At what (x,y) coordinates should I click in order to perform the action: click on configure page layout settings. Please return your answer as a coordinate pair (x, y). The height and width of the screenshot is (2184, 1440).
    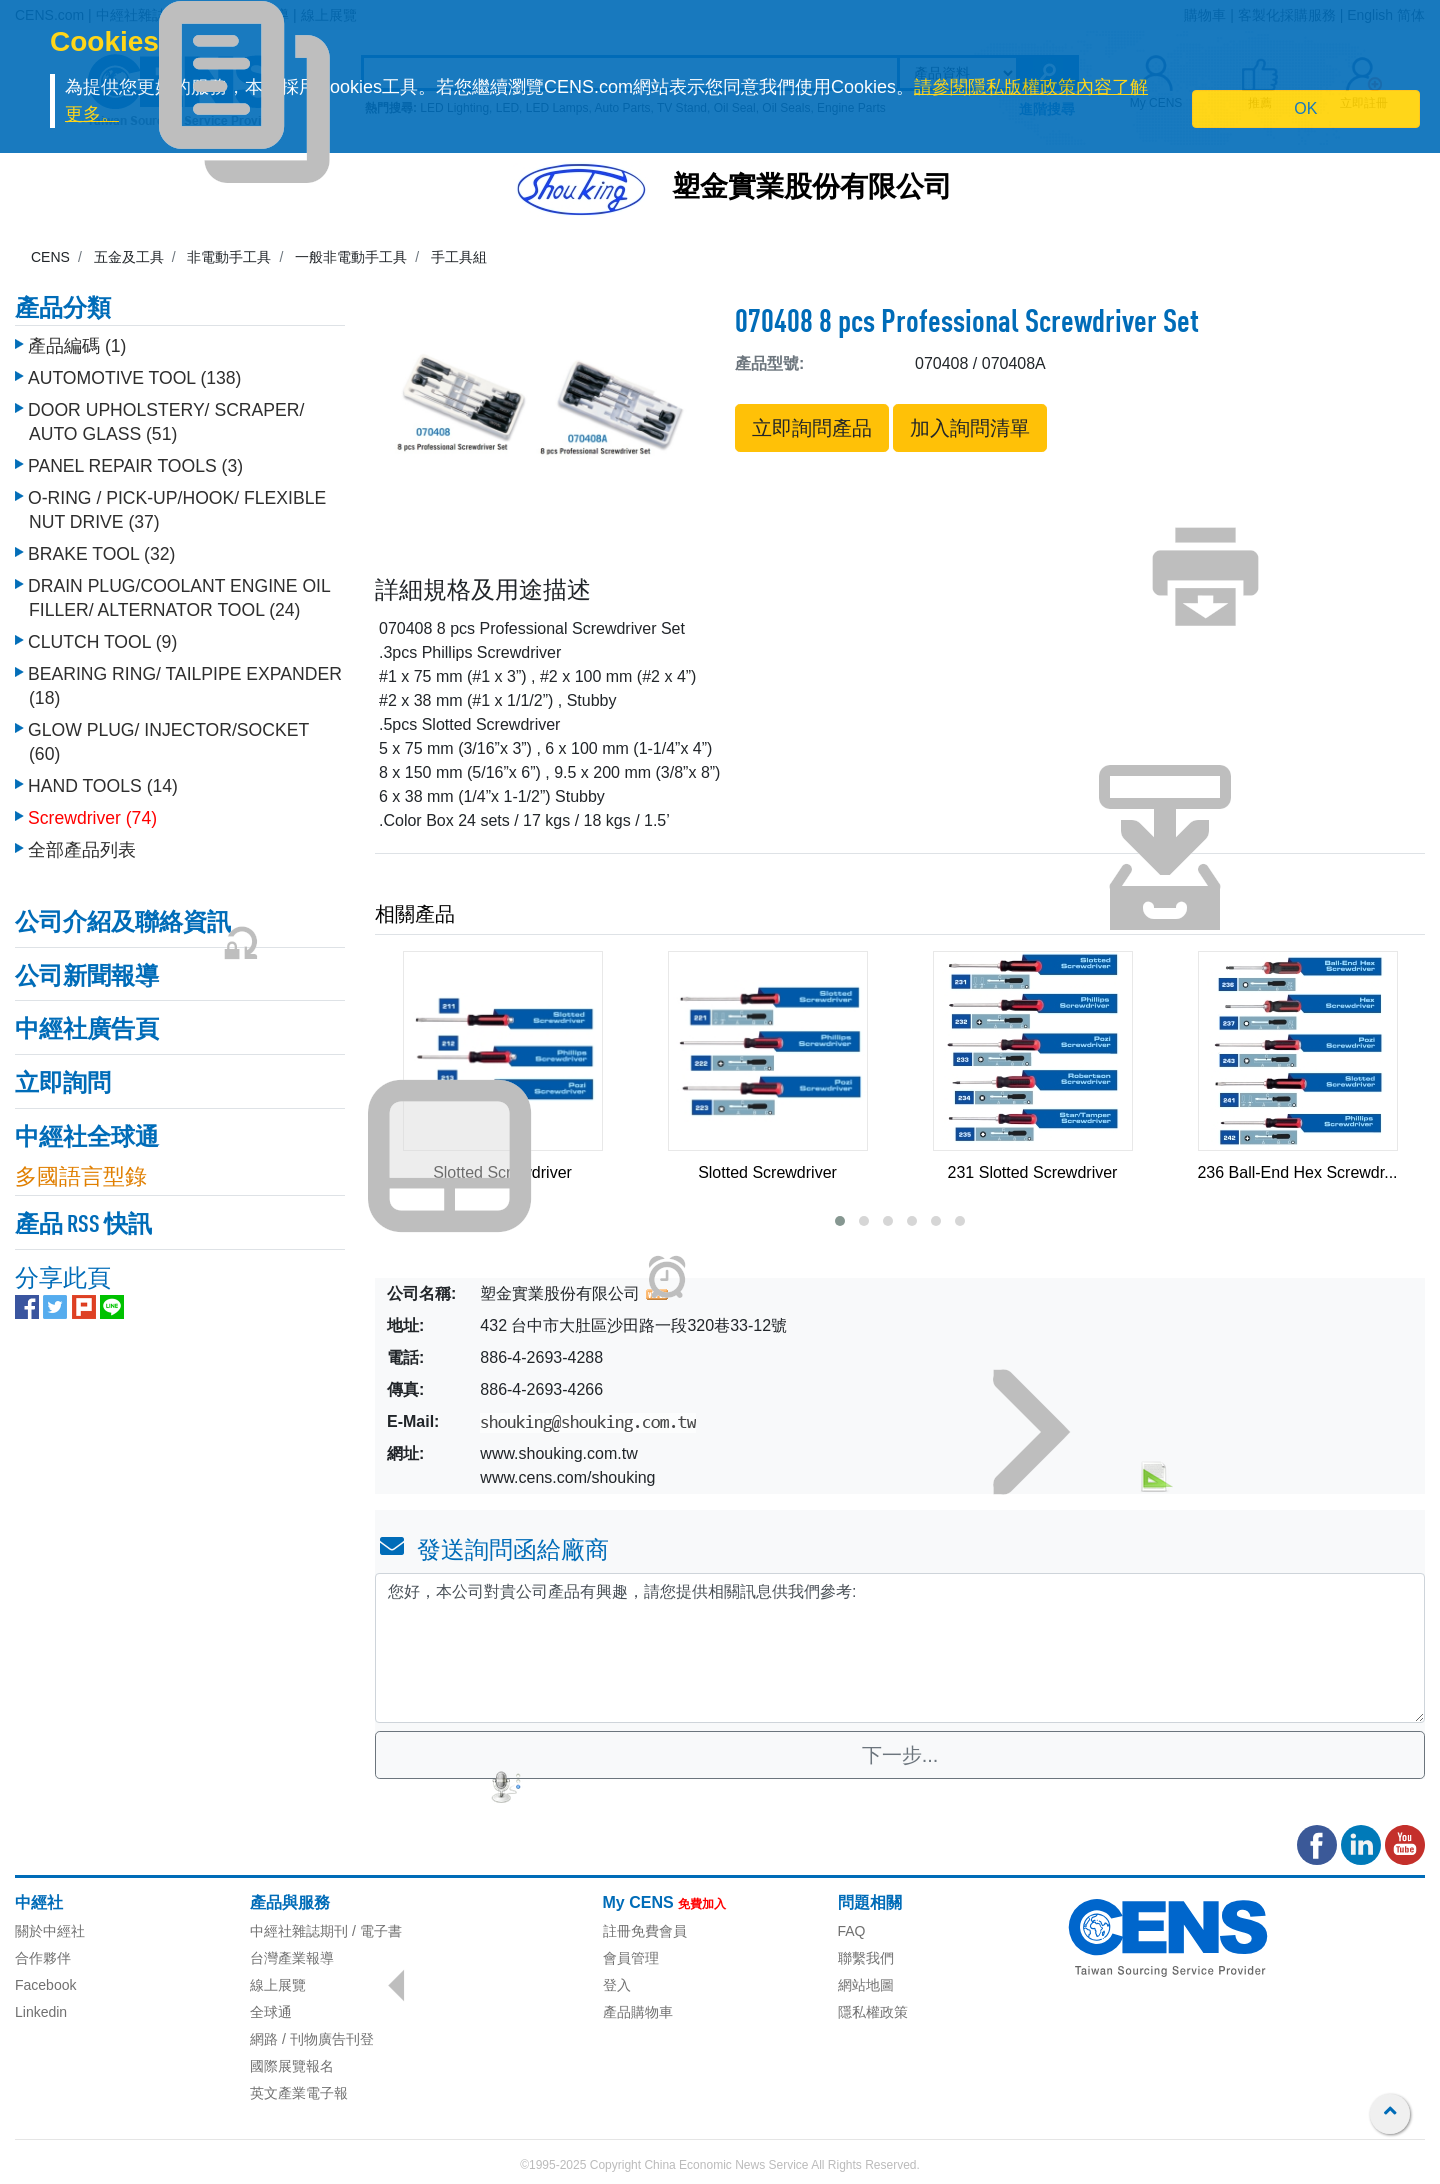
    Looking at the image, I should click on (1156, 1476).